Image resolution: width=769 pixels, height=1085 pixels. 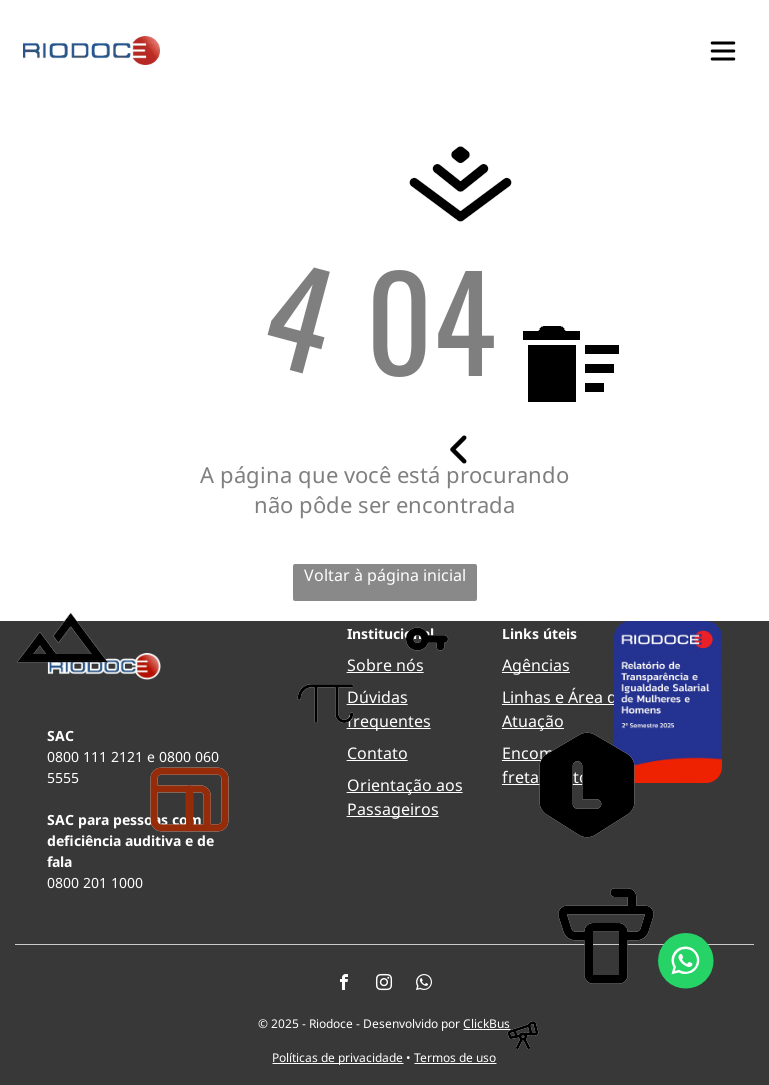 What do you see at coordinates (189, 799) in the screenshot?
I see `adjust aspect ratio settings` at bounding box center [189, 799].